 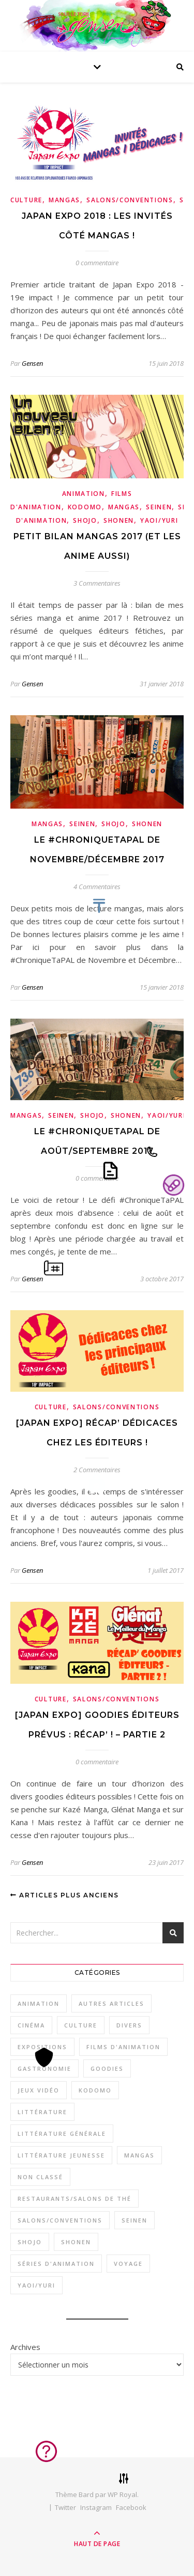 What do you see at coordinates (173, 1185) in the screenshot?
I see `open Steam application` at bounding box center [173, 1185].